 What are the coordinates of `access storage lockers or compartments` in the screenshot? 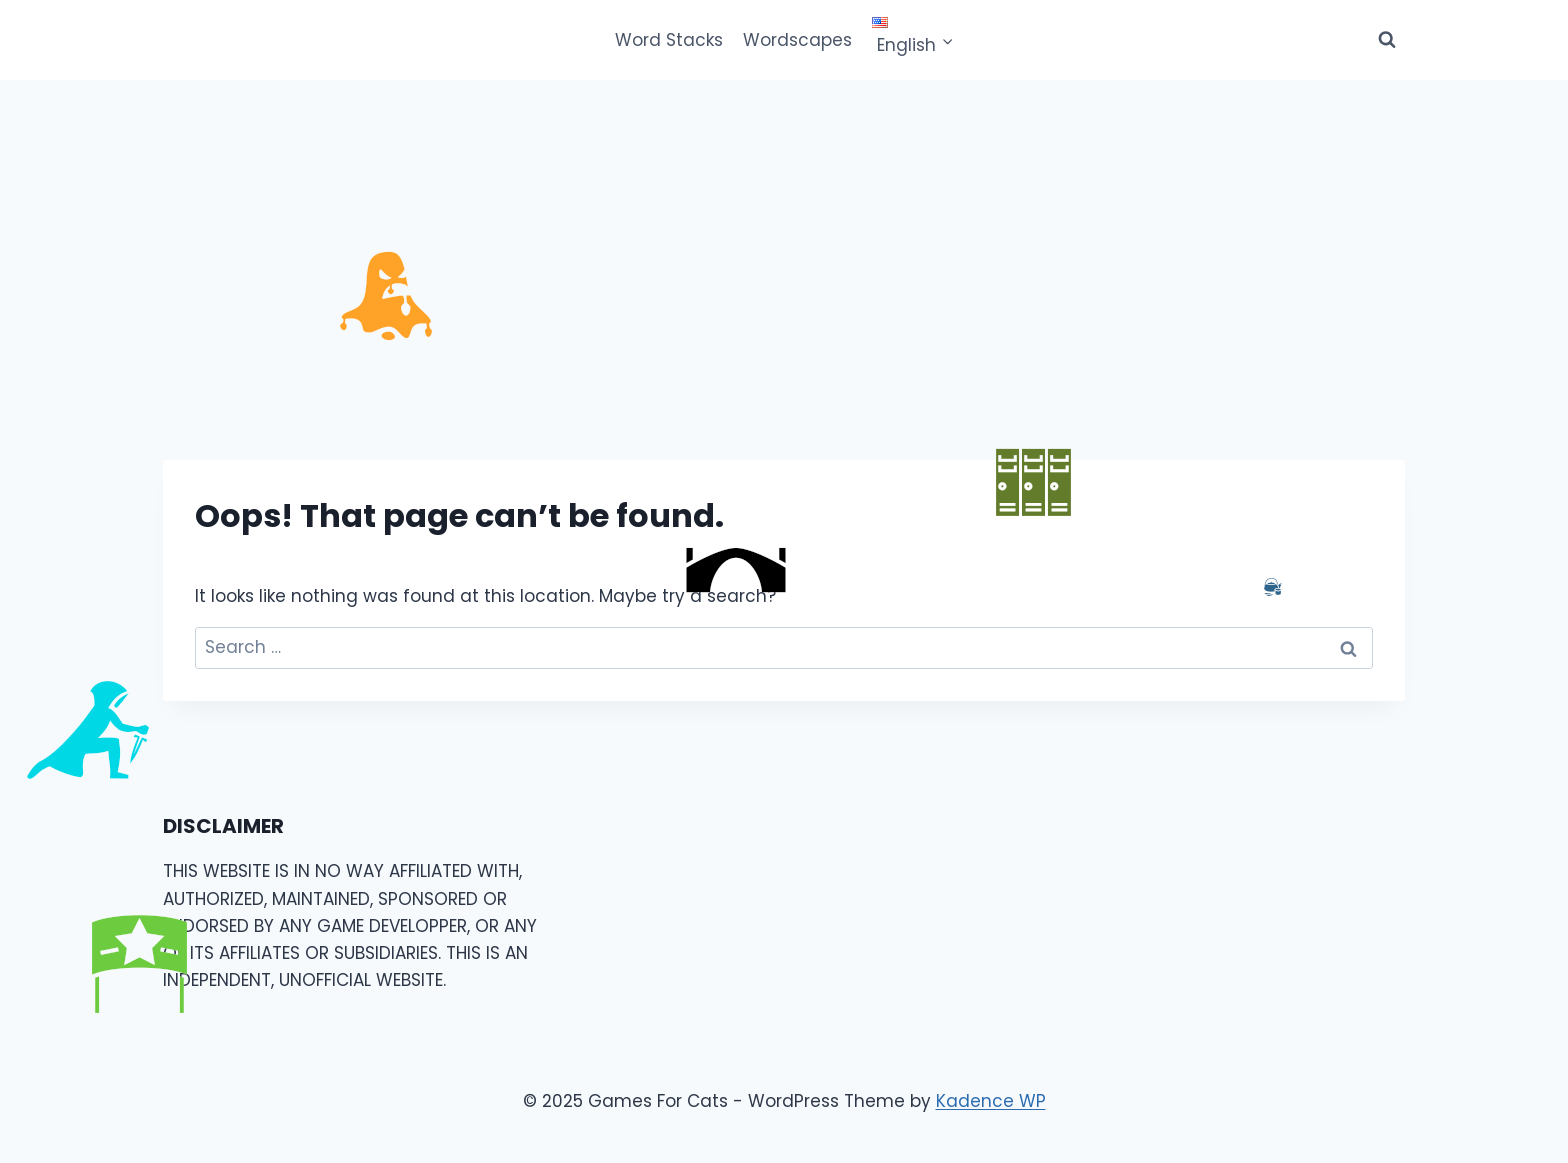 It's located at (1033, 478).